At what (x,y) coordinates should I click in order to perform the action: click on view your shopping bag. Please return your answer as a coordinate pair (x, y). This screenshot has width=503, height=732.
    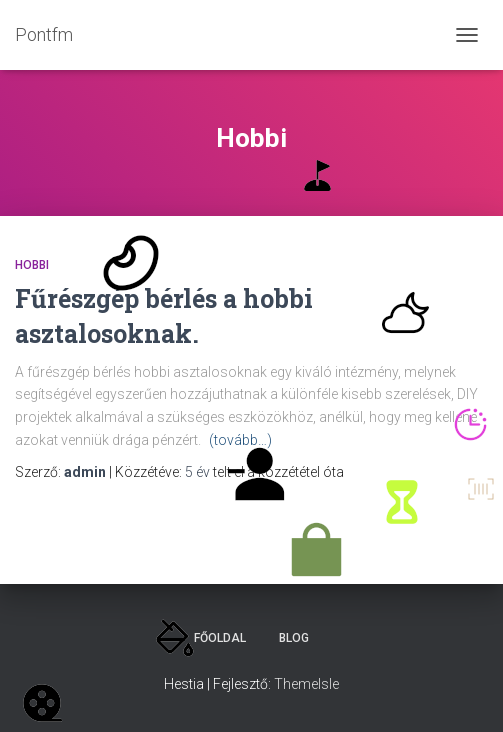
    Looking at the image, I should click on (316, 549).